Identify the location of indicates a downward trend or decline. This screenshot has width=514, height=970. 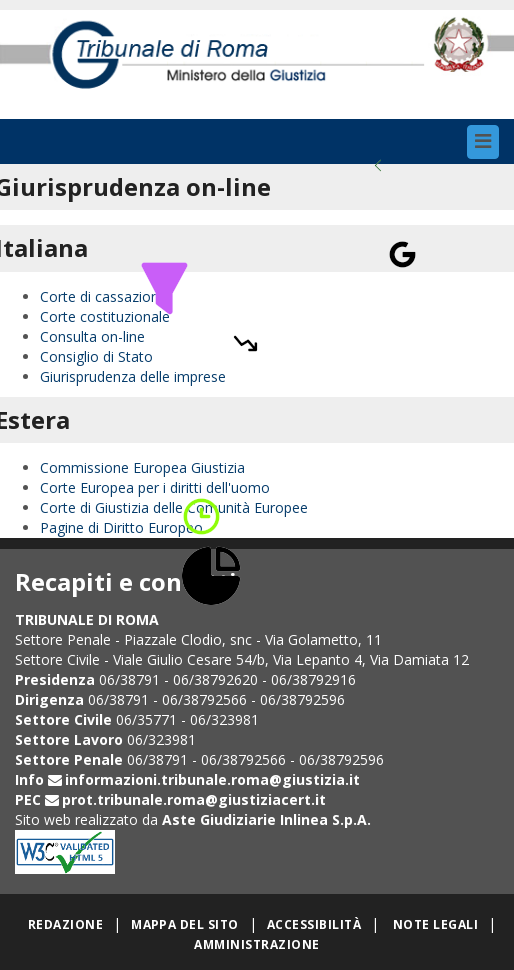
(245, 343).